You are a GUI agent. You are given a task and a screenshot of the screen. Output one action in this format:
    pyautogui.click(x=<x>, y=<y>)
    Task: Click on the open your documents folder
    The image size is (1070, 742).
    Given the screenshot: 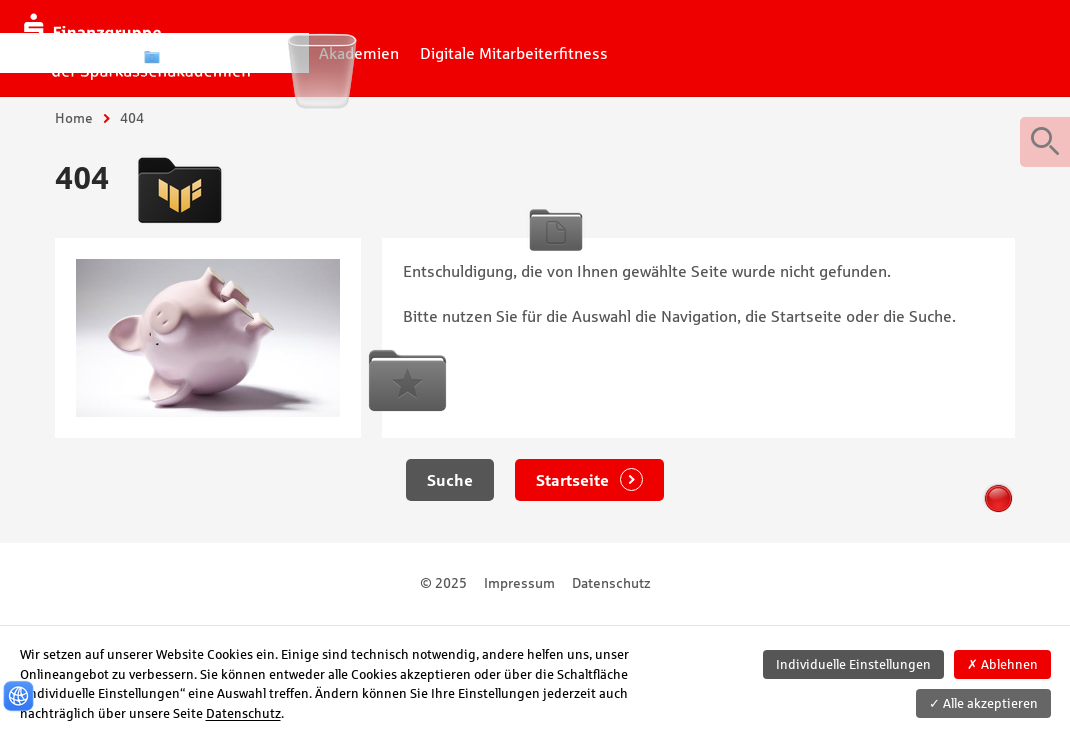 What is the action you would take?
    pyautogui.click(x=556, y=230)
    